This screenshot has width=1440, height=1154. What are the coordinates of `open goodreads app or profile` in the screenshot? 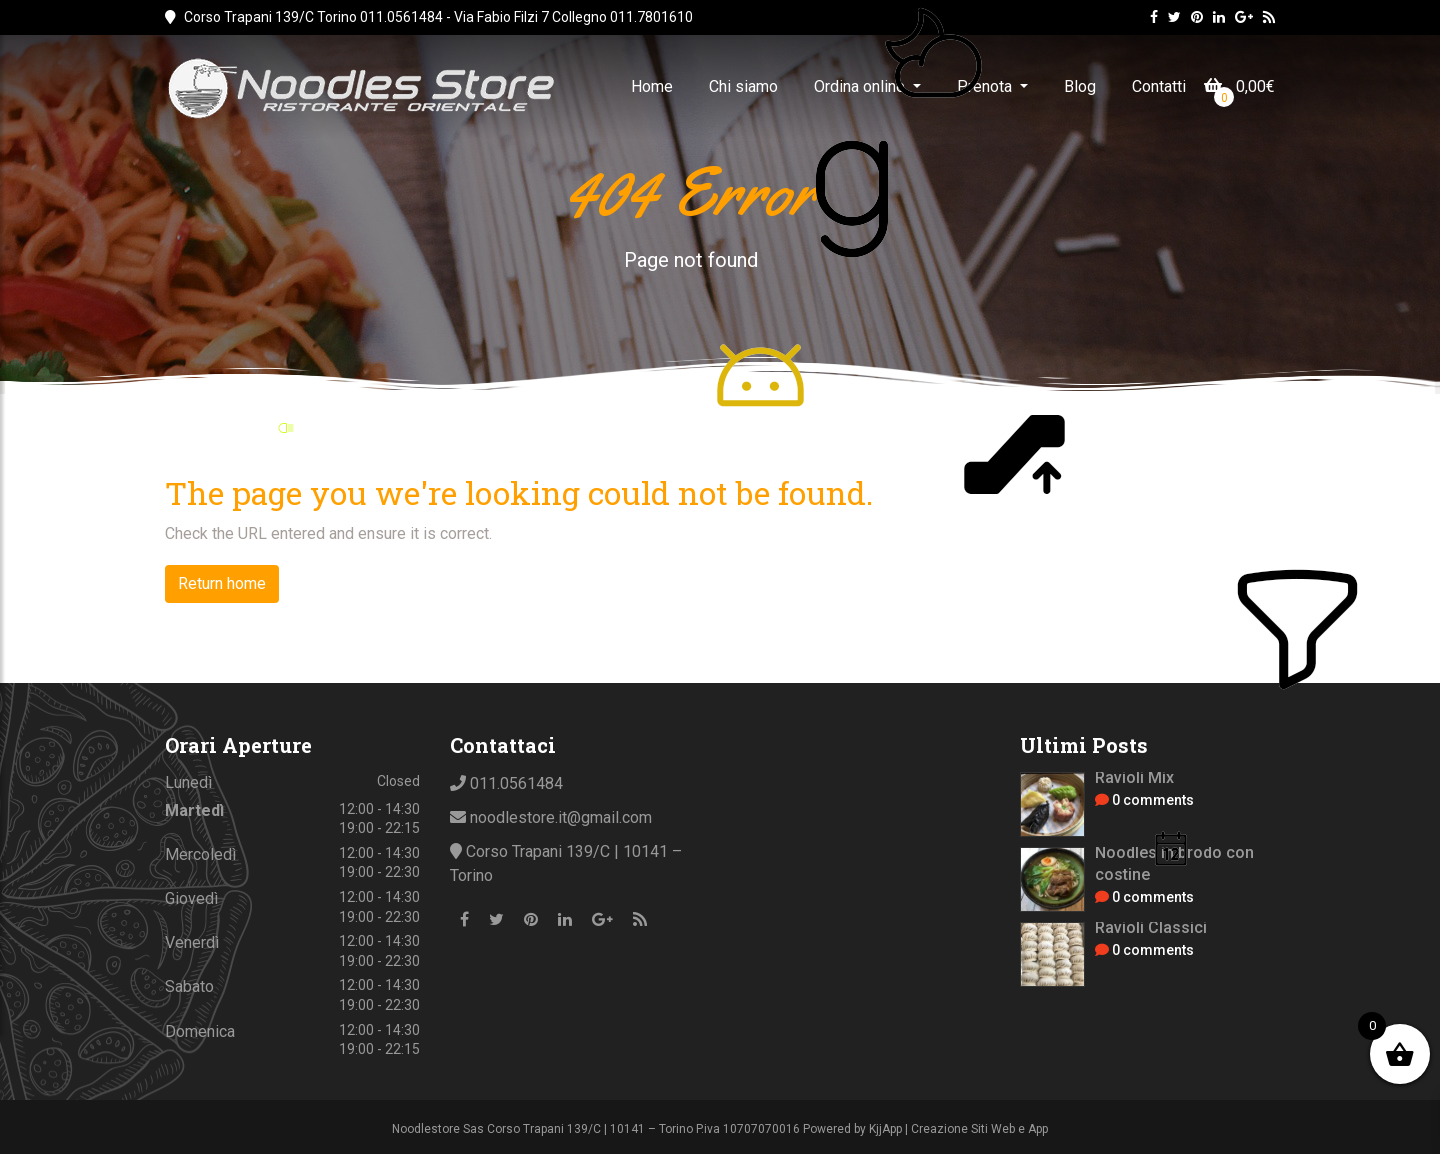 It's located at (852, 199).